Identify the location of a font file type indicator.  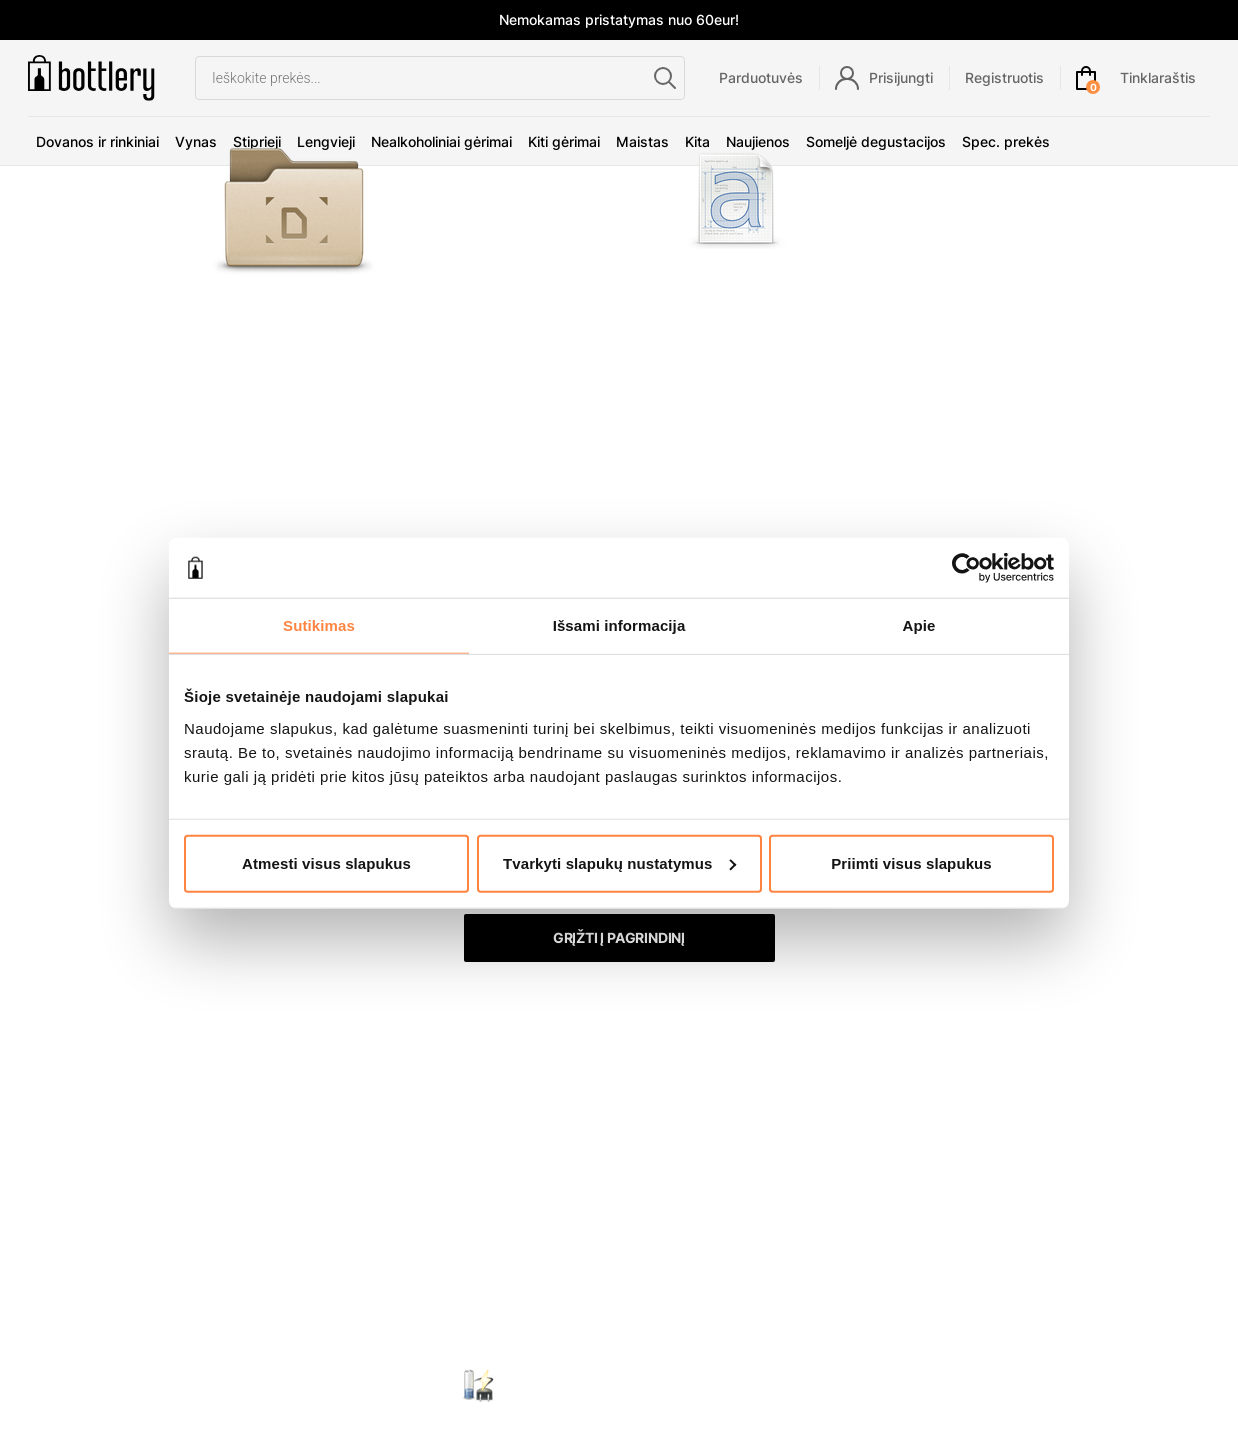
(737, 198).